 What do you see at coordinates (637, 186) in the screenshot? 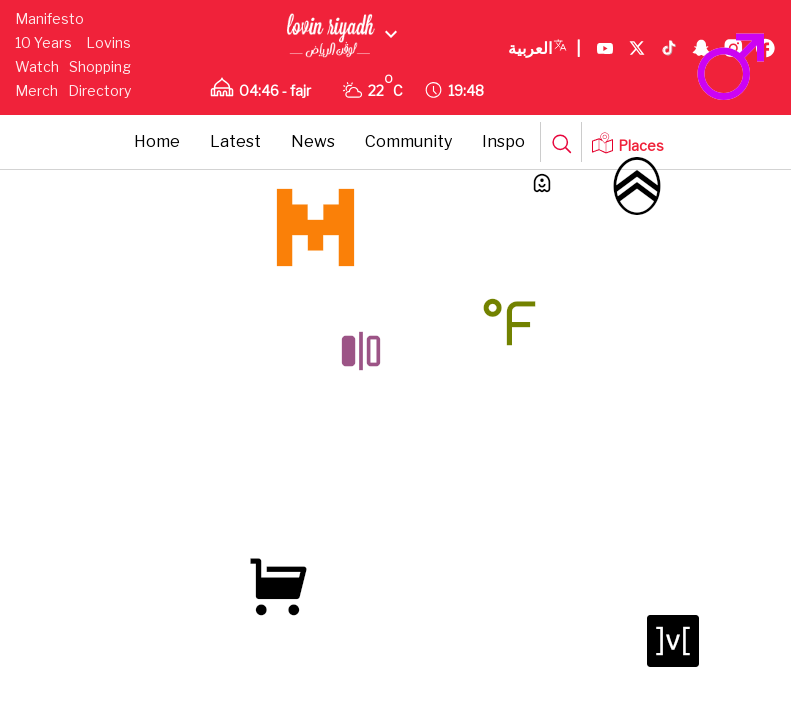
I see `citroën brand logo` at bounding box center [637, 186].